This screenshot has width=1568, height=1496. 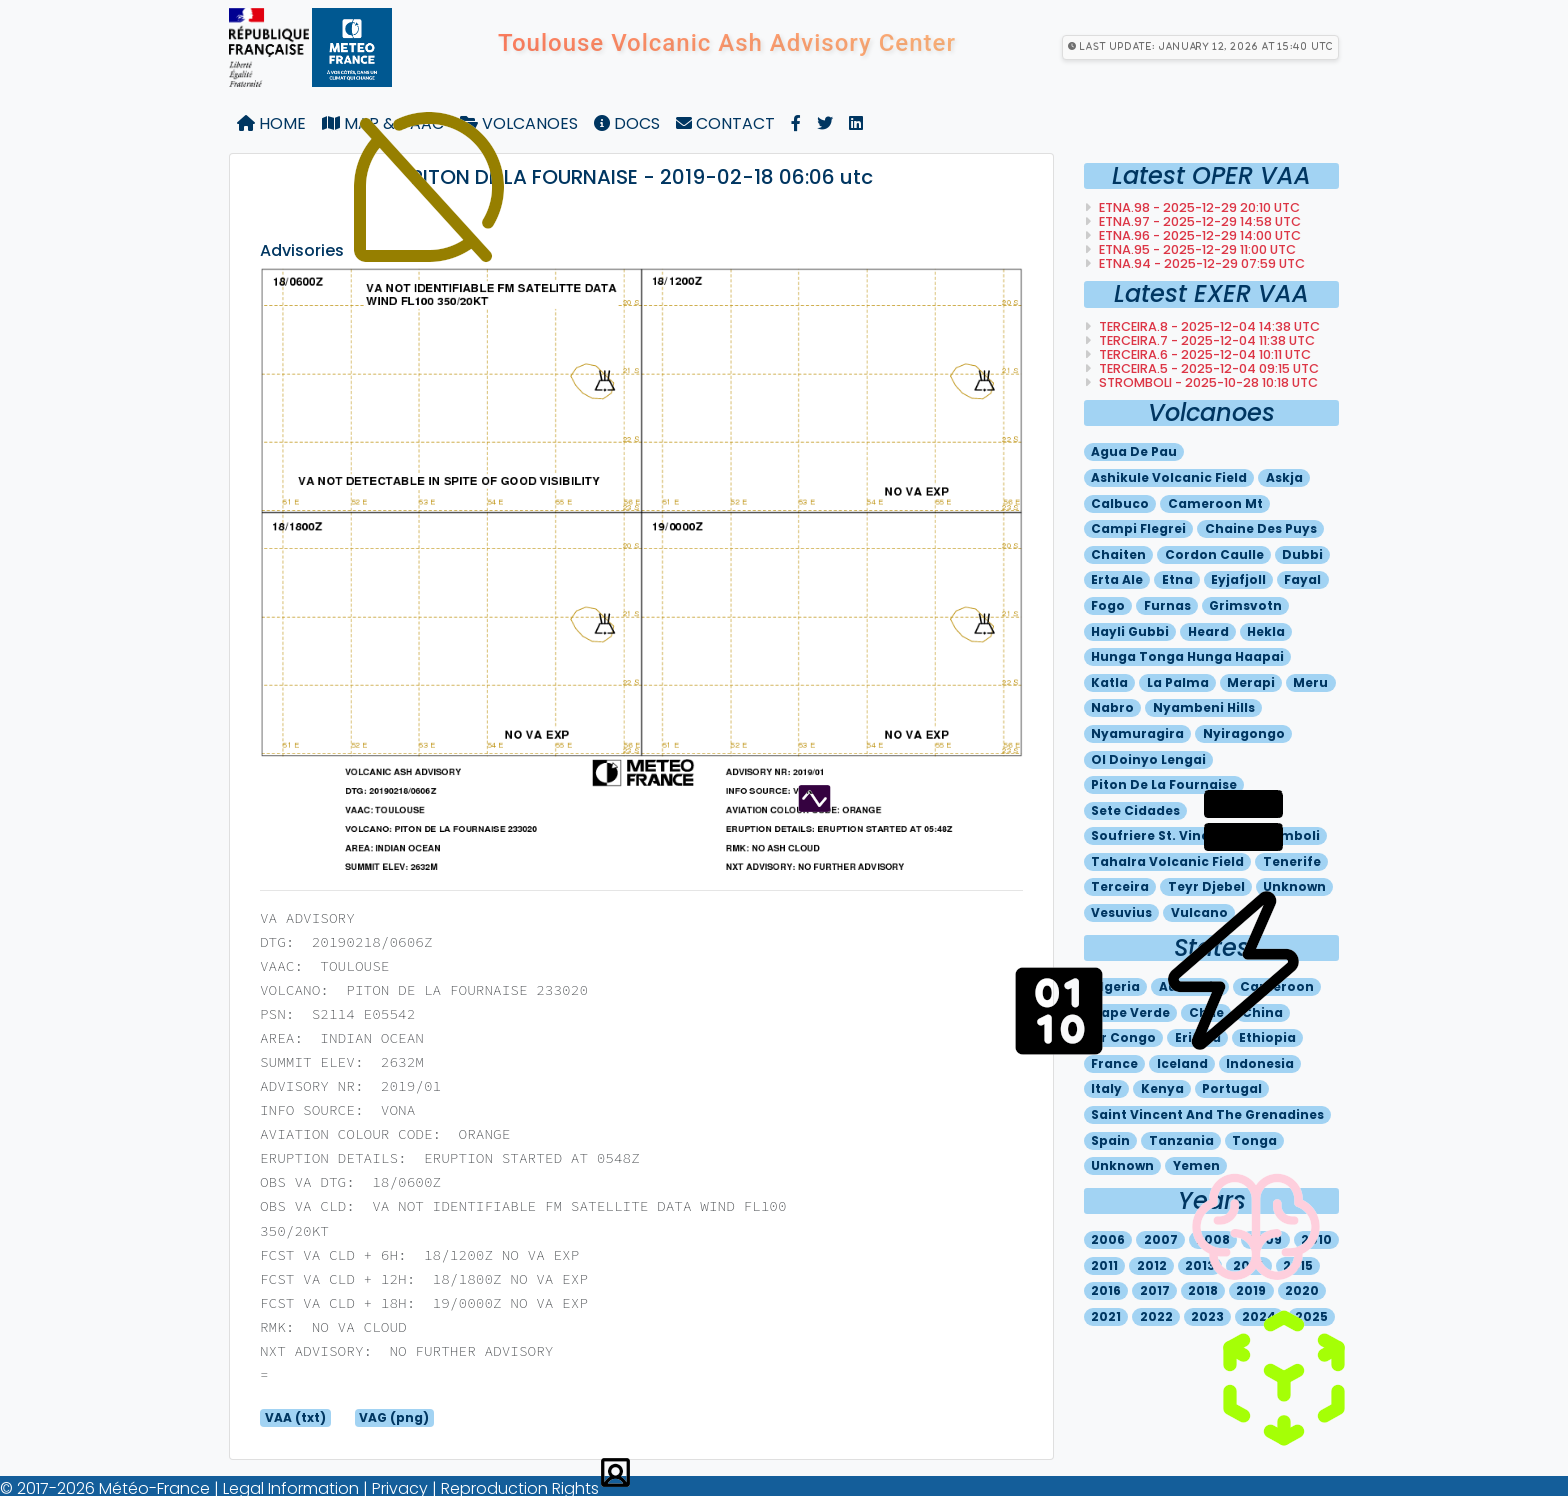 I want to click on access AI or smart features, so click(x=1256, y=1229).